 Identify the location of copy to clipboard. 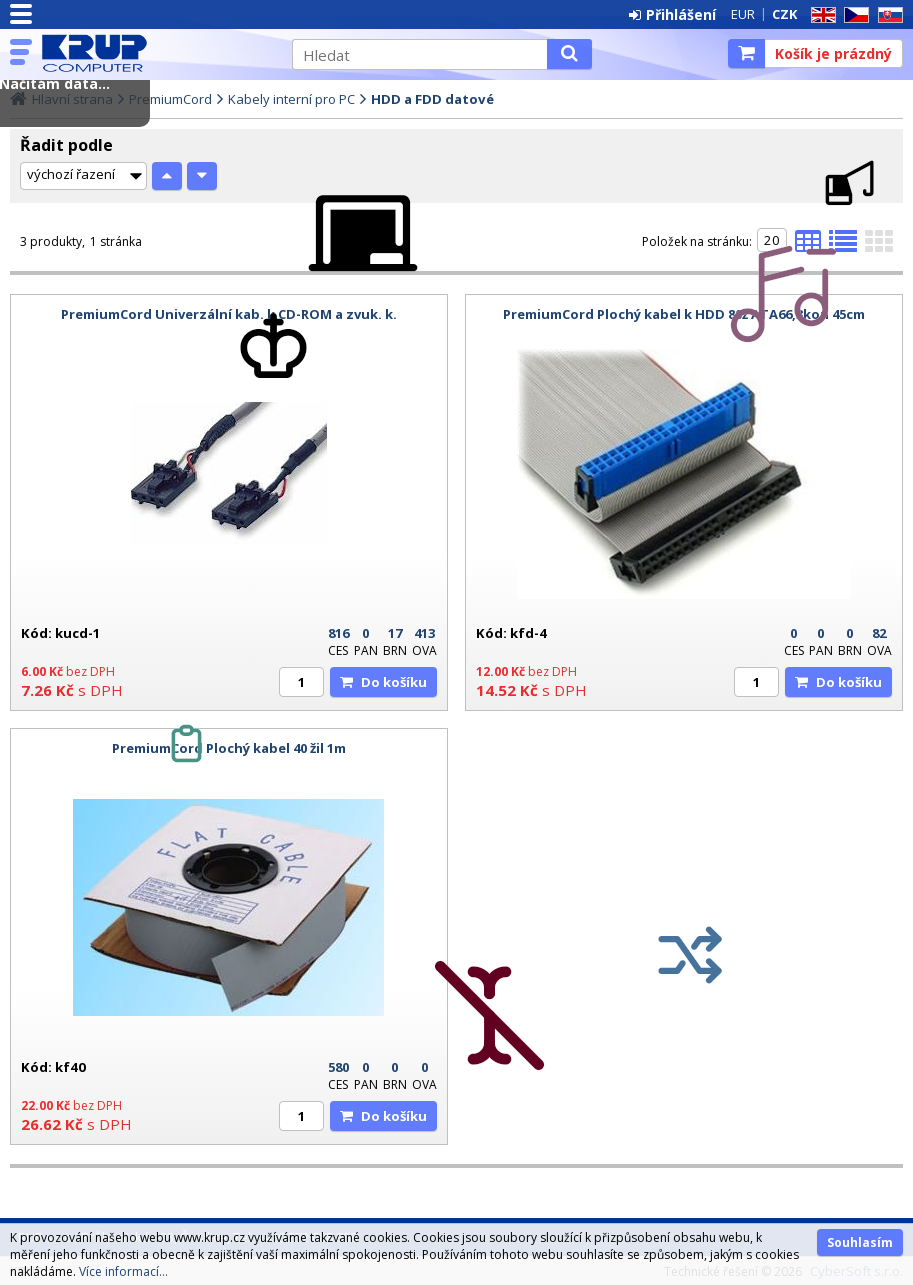
(186, 743).